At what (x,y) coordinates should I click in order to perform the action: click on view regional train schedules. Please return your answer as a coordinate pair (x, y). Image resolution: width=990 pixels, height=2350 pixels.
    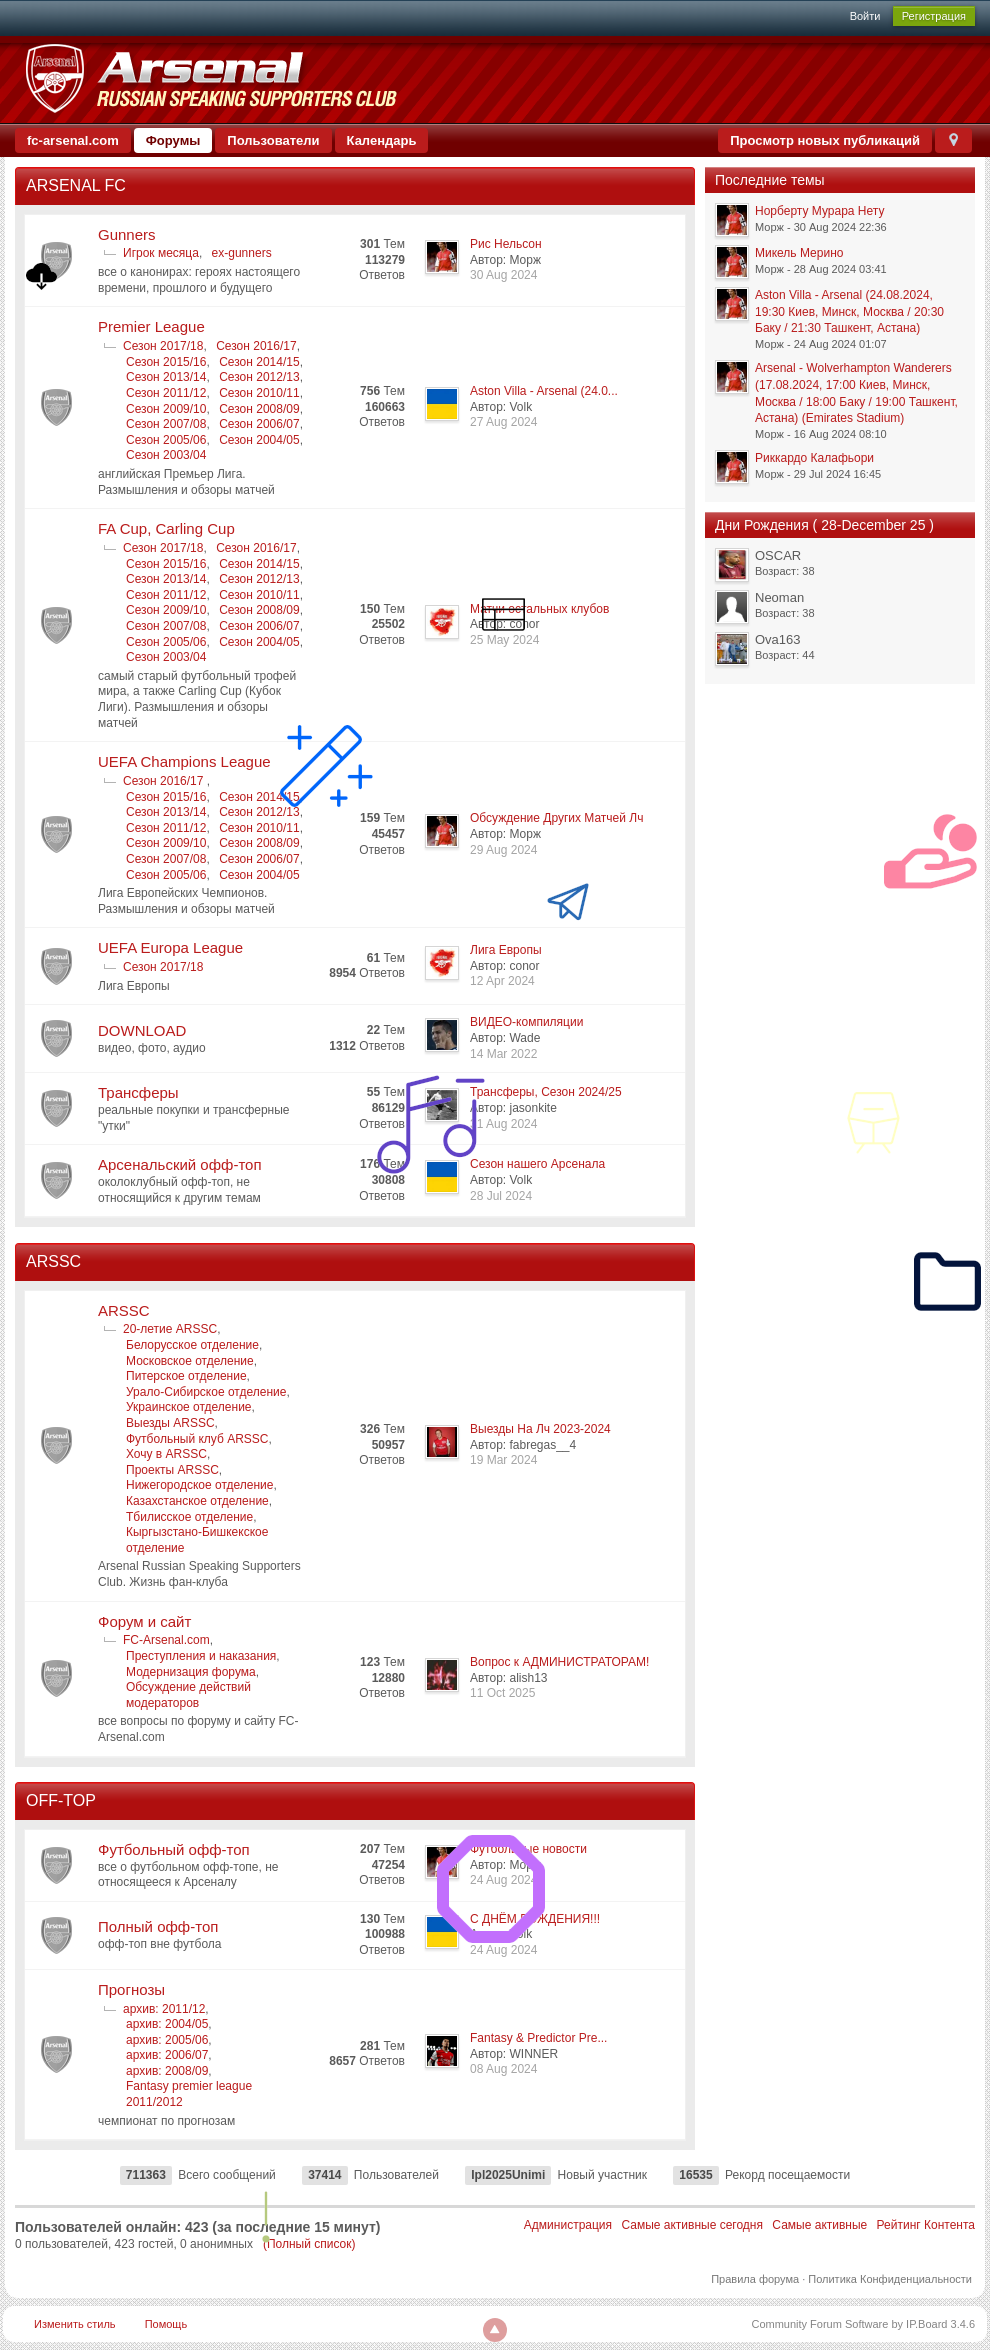
    Looking at the image, I should click on (873, 1120).